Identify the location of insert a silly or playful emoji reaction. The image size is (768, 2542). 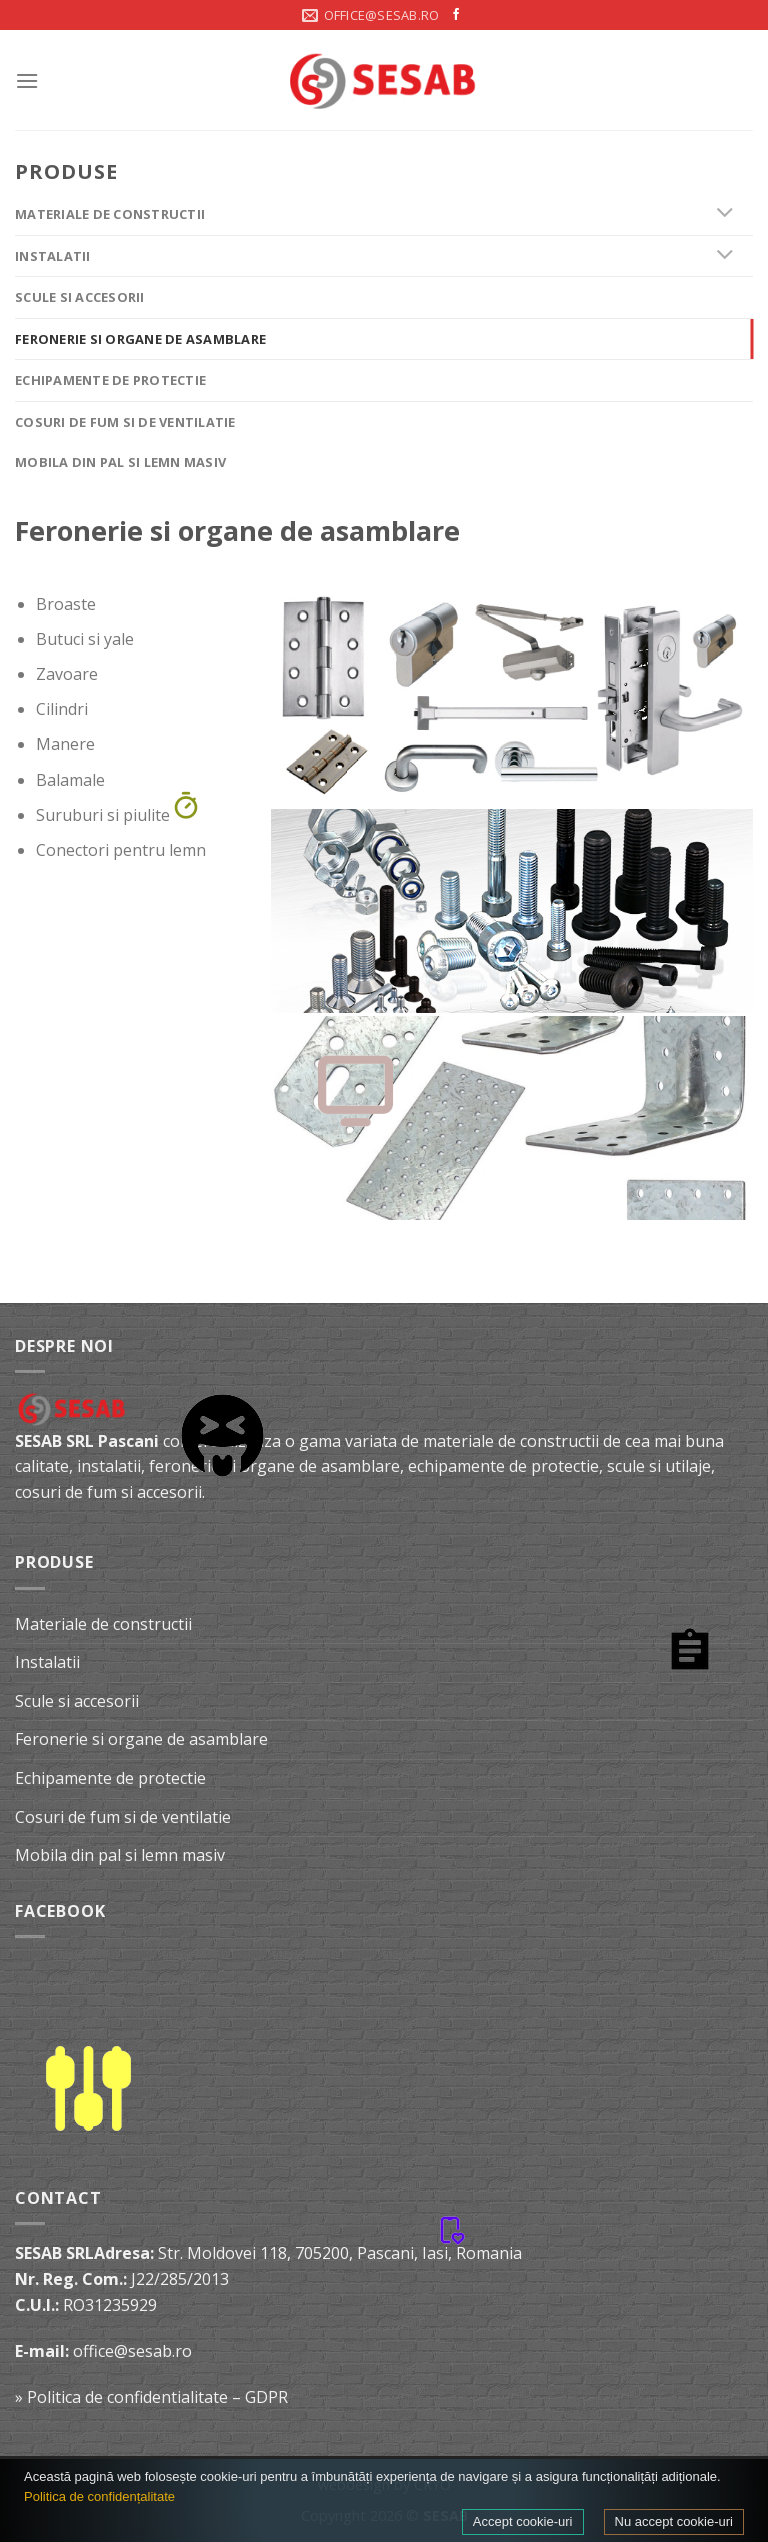
(222, 1435).